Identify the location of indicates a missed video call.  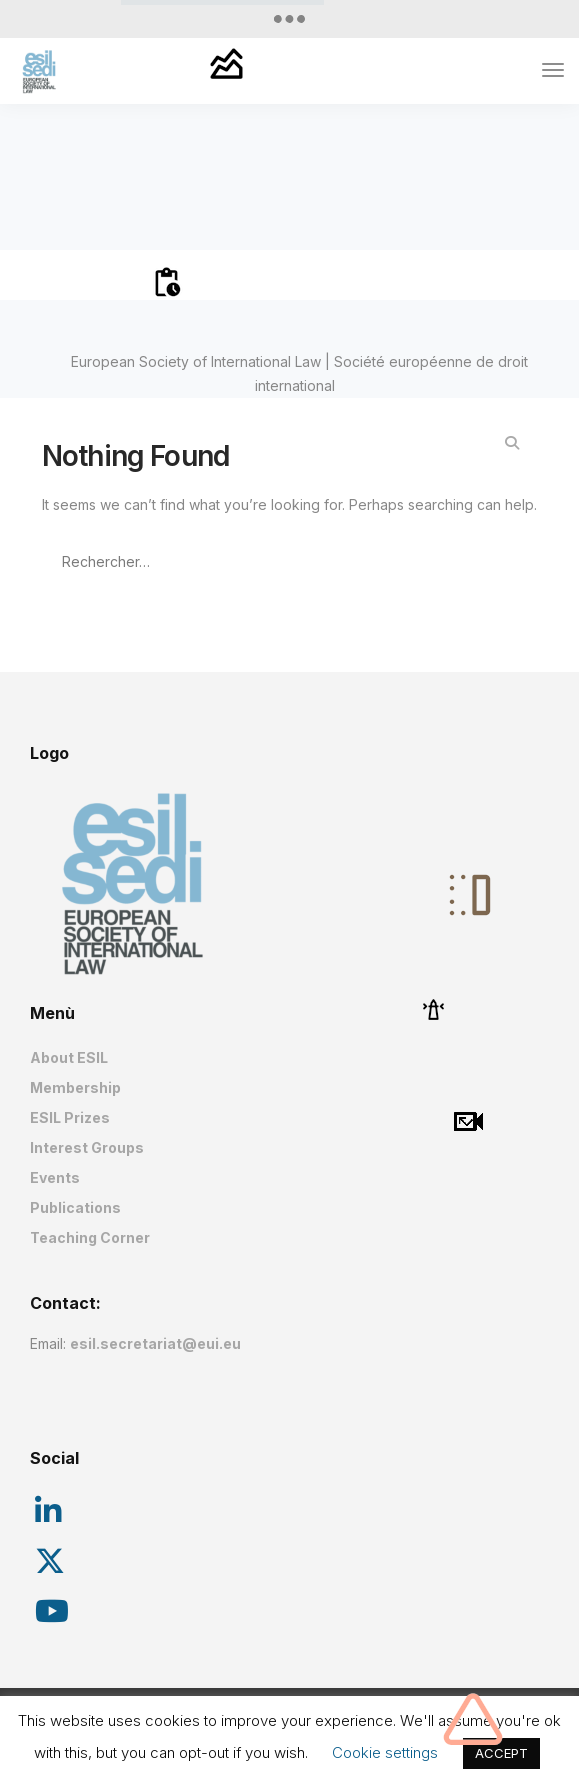
(468, 1121).